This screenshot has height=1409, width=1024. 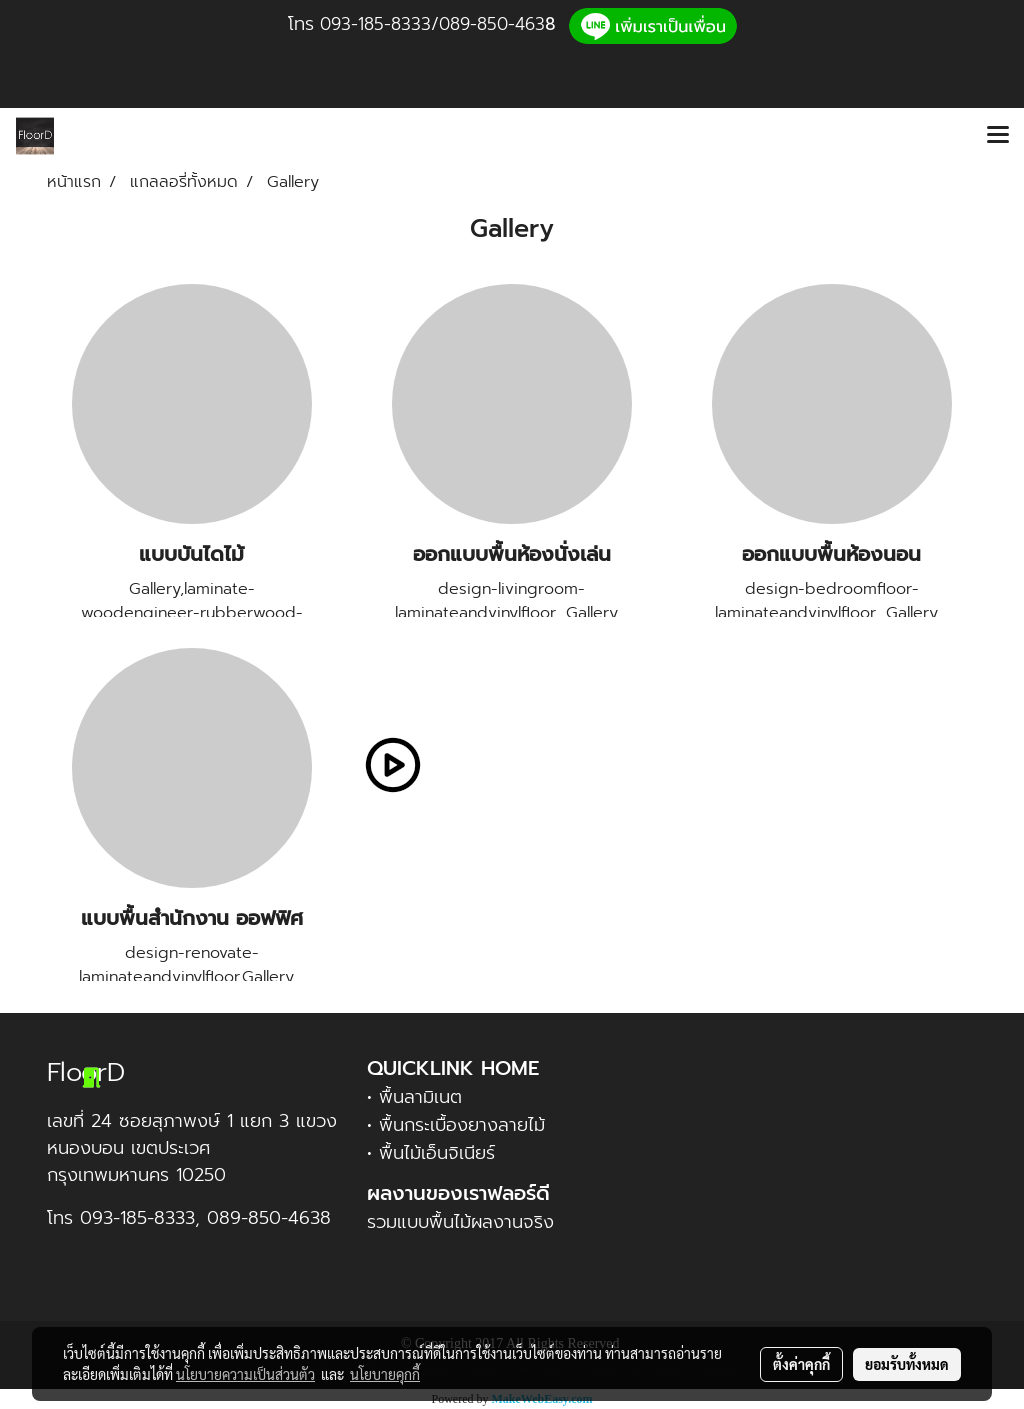 What do you see at coordinates (91, 1077) in the screenshot?
I see `log out or sign out of your account` at bounding box center [91, 1077].